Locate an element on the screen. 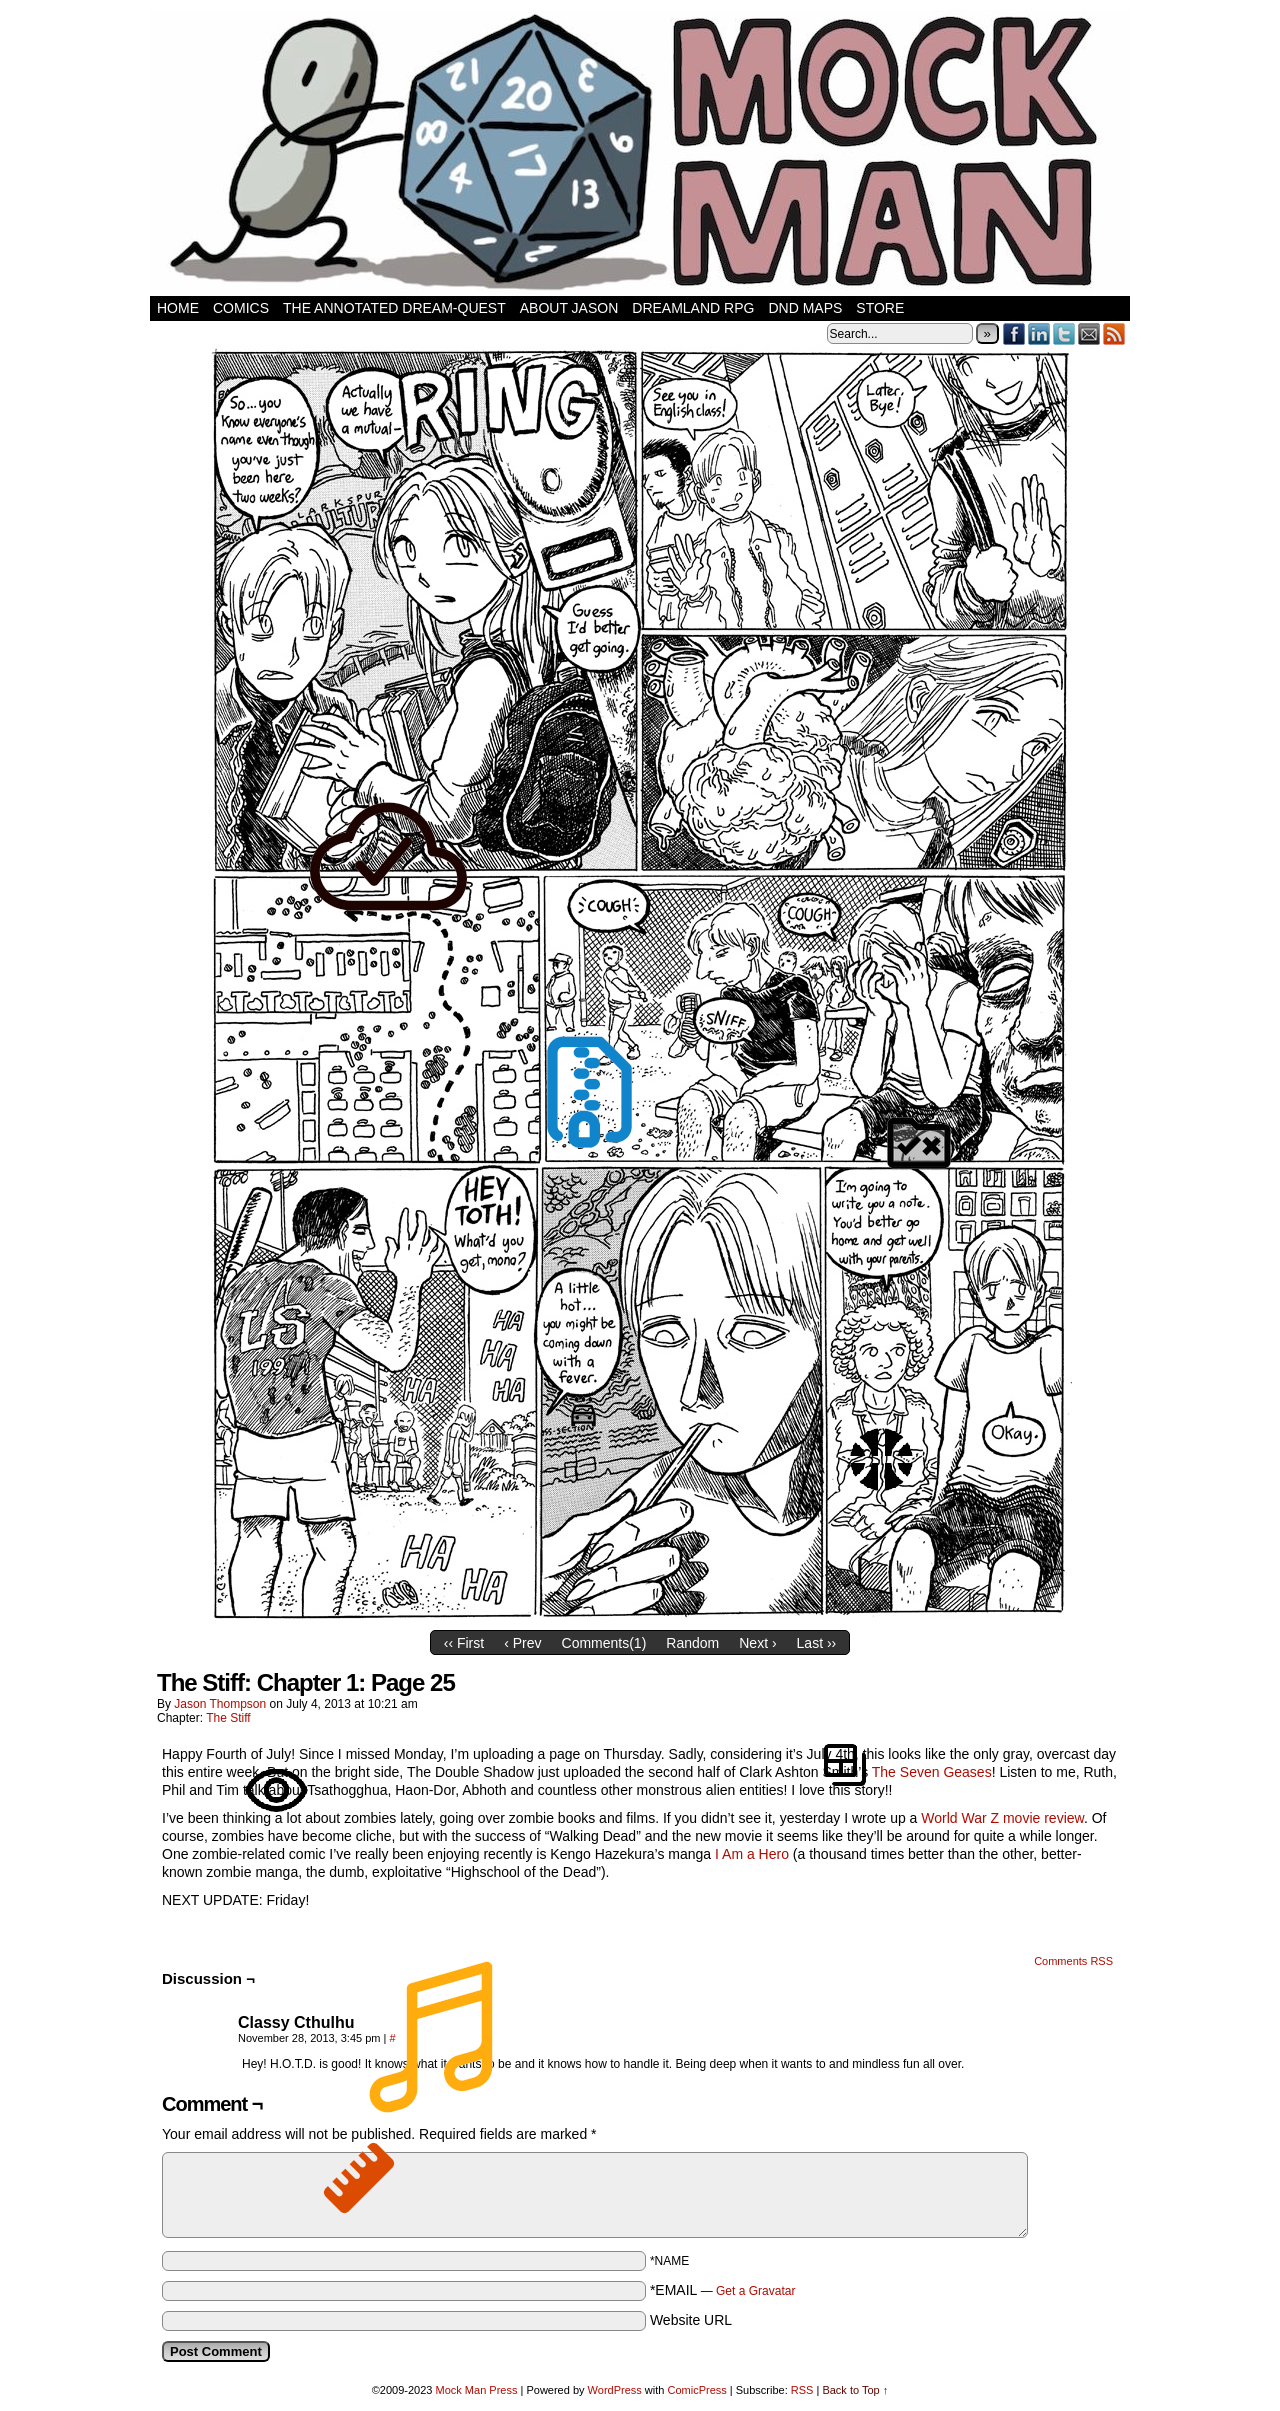 This screenshot has height=2411, width=1280. access measurement tools is located at coordinates (359, 2178).